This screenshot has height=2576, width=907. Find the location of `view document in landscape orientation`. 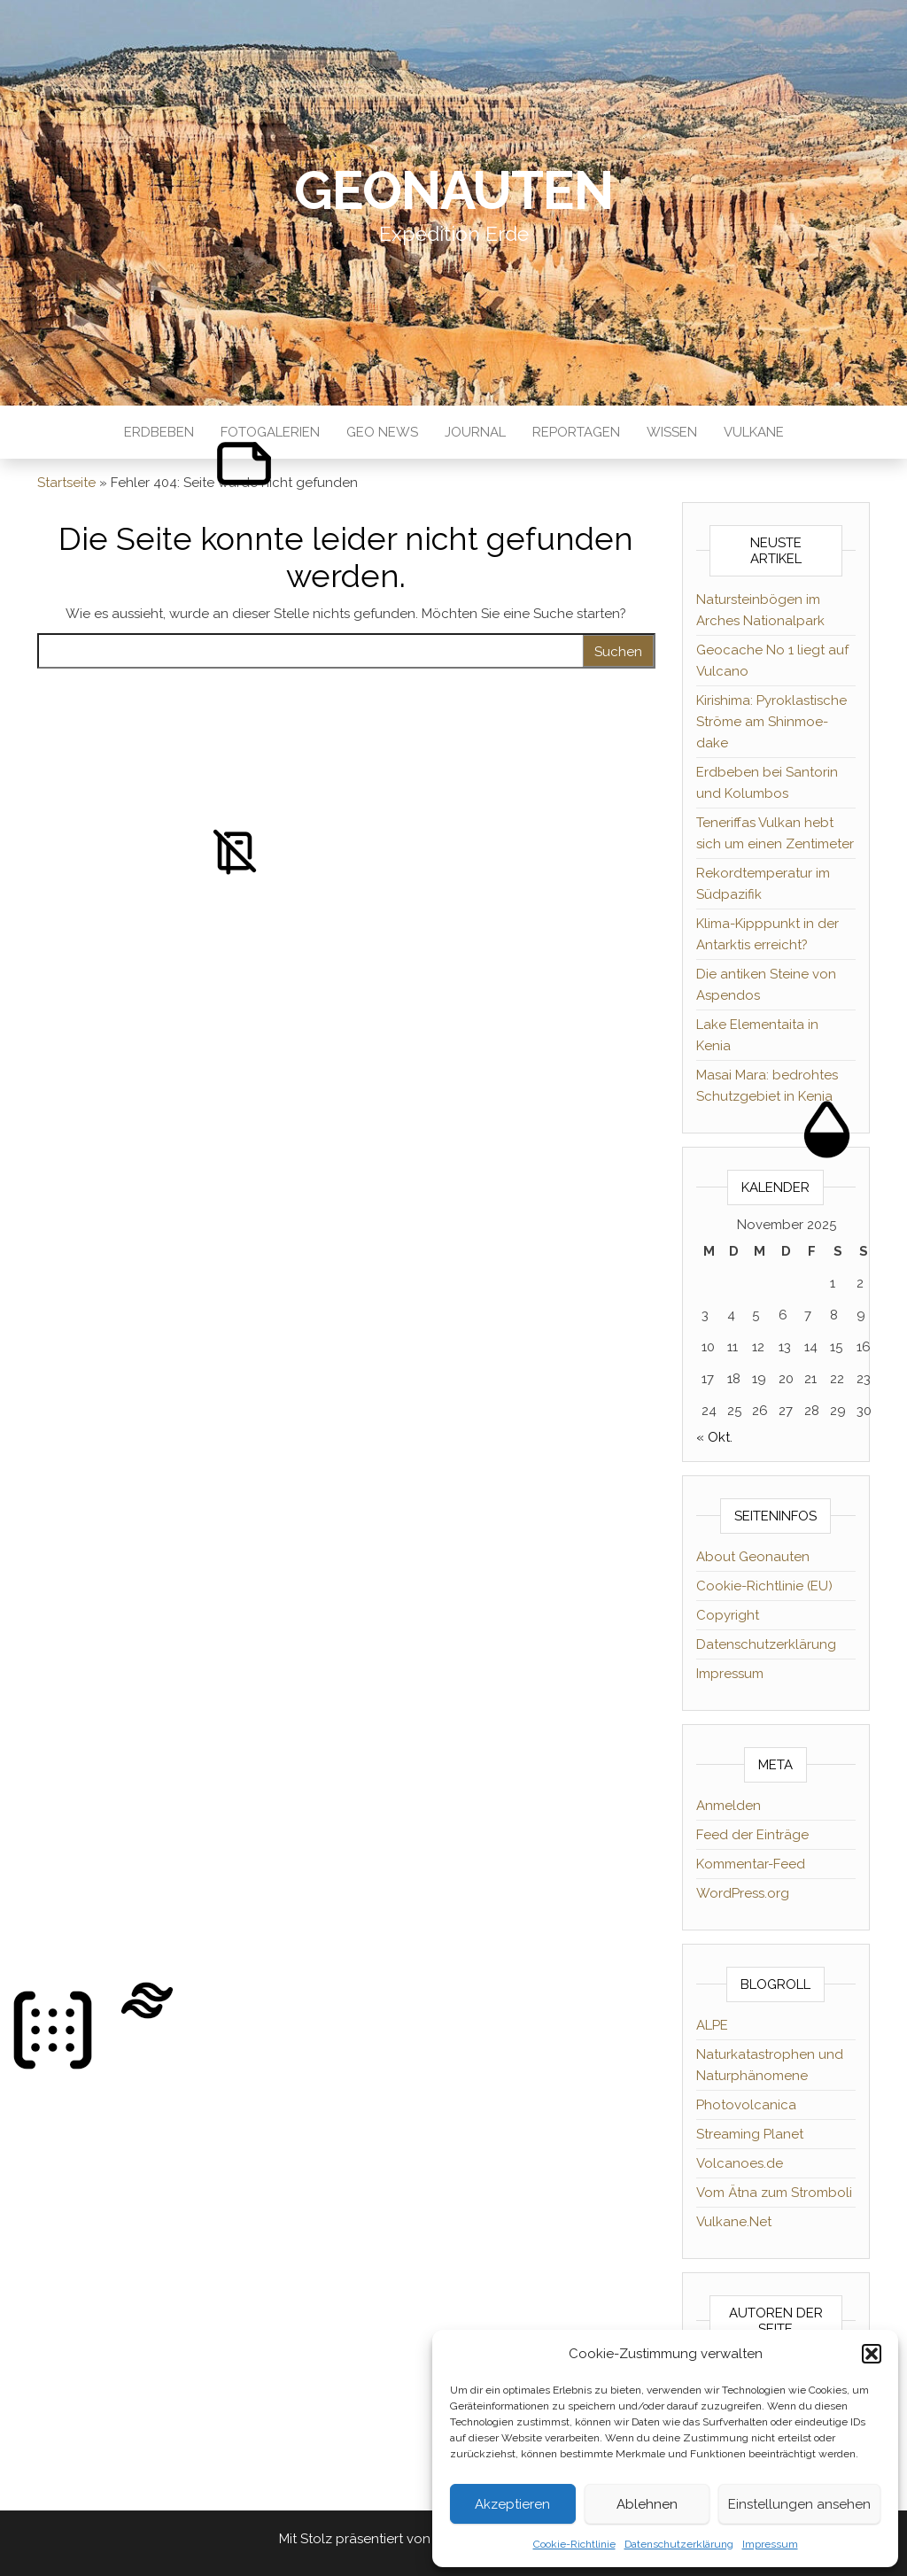

view document in landscape orientation is located at coordinates (244, 463).